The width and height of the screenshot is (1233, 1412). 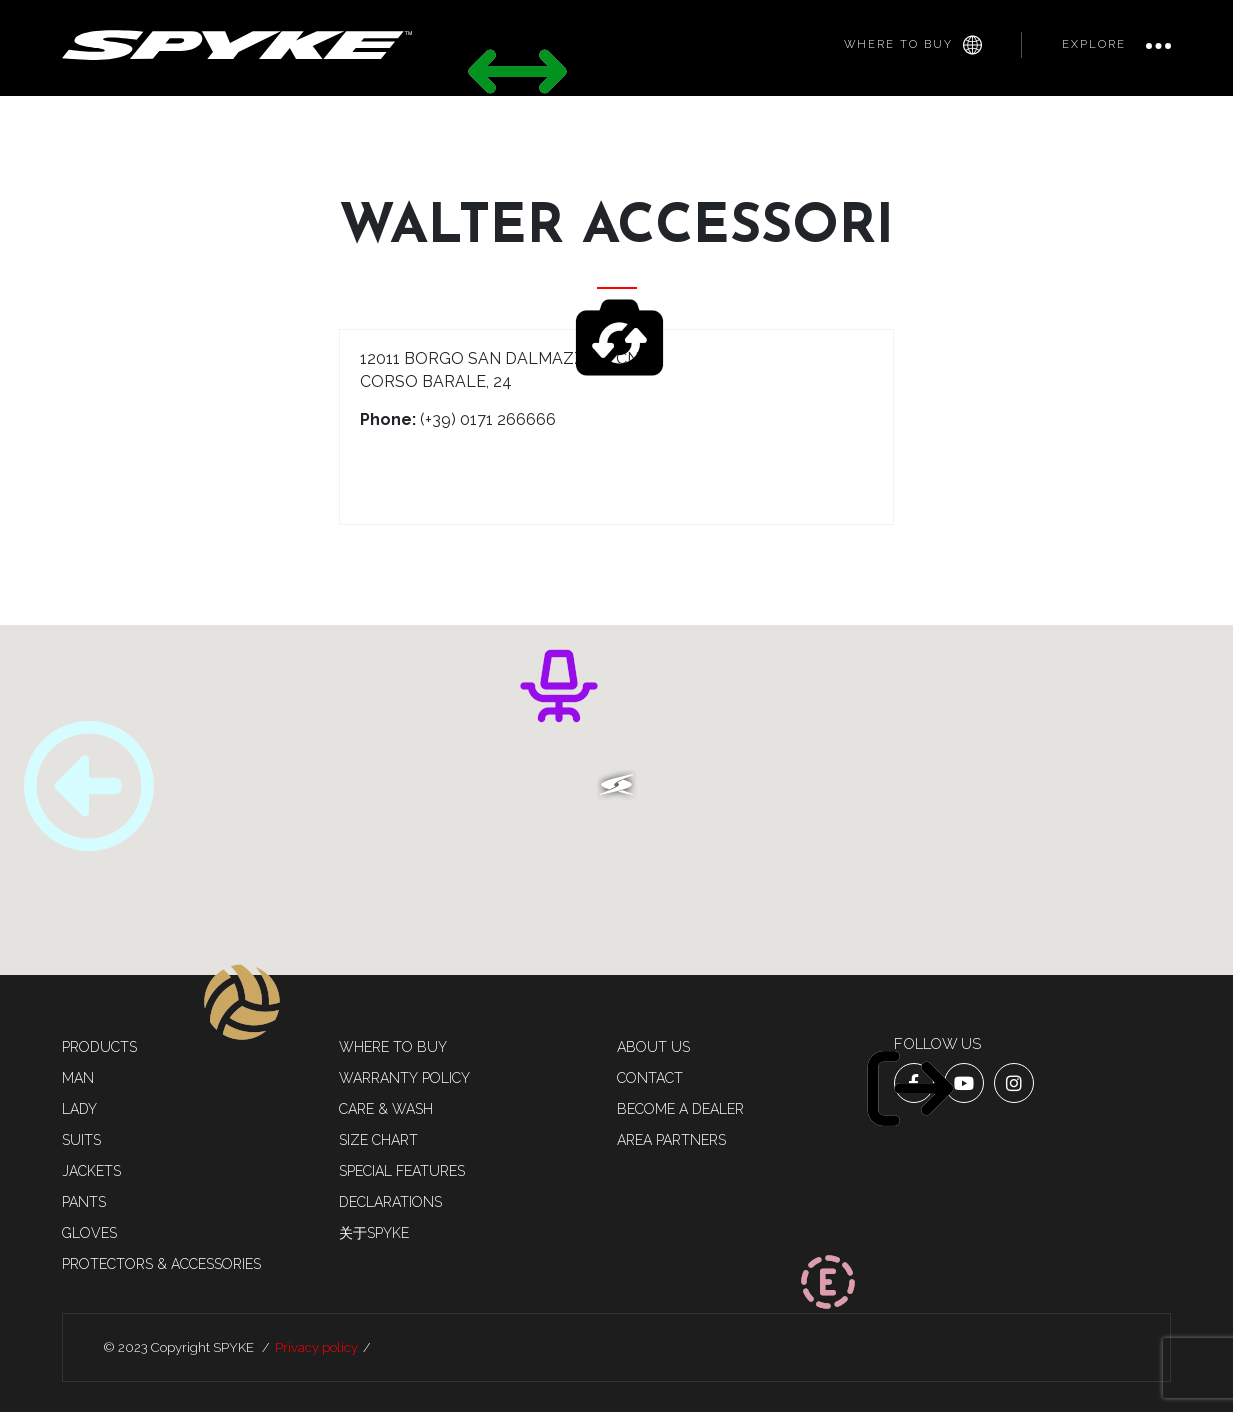 I want to click on volleyball sports category or activity, so click(x=242, y=1002).